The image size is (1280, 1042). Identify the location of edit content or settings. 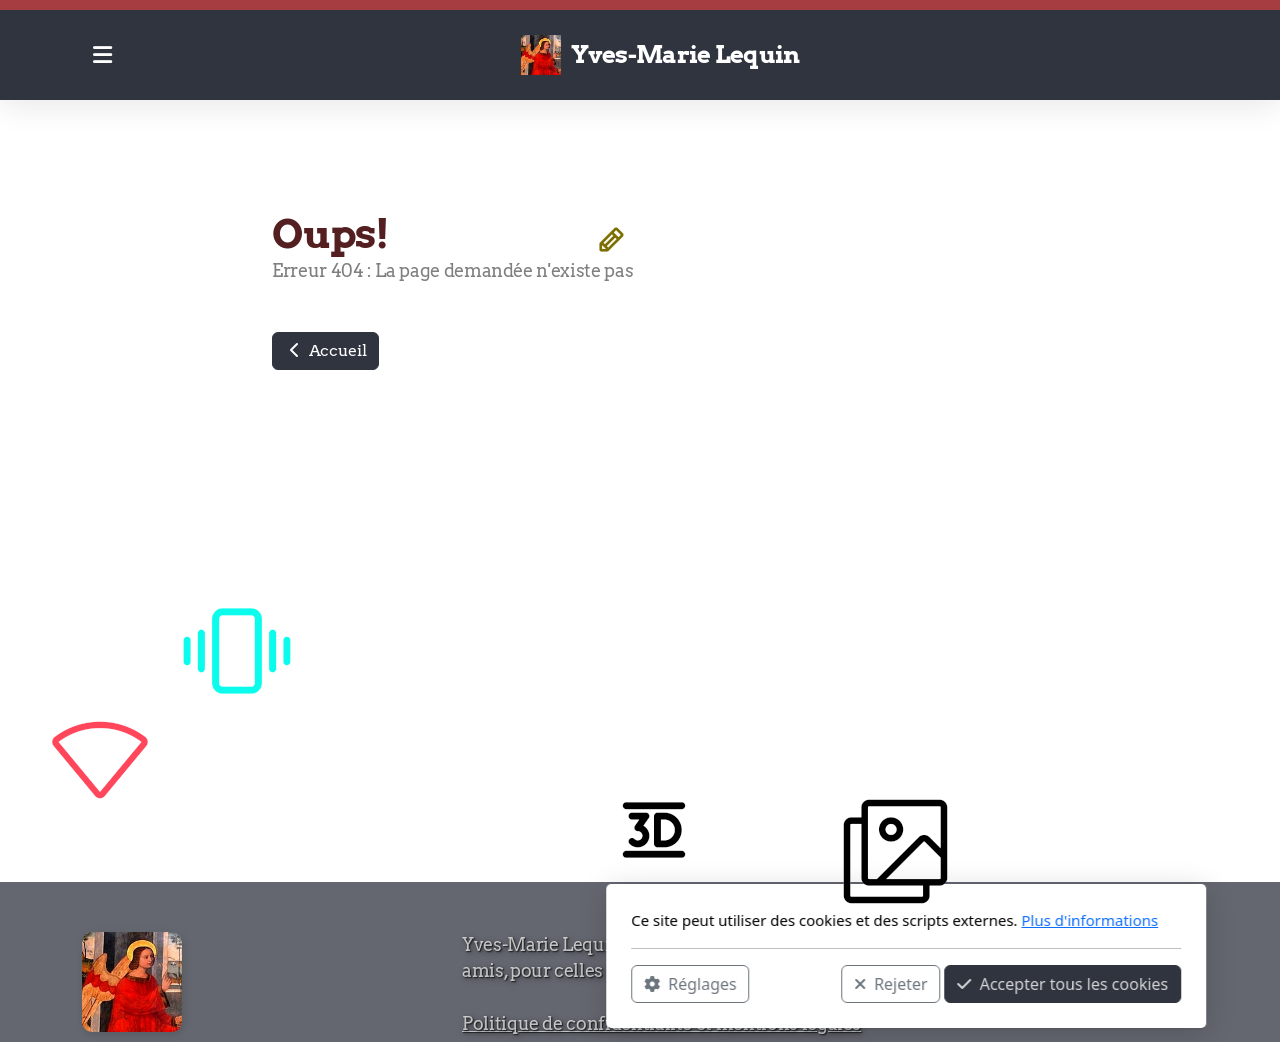
(611, 240).